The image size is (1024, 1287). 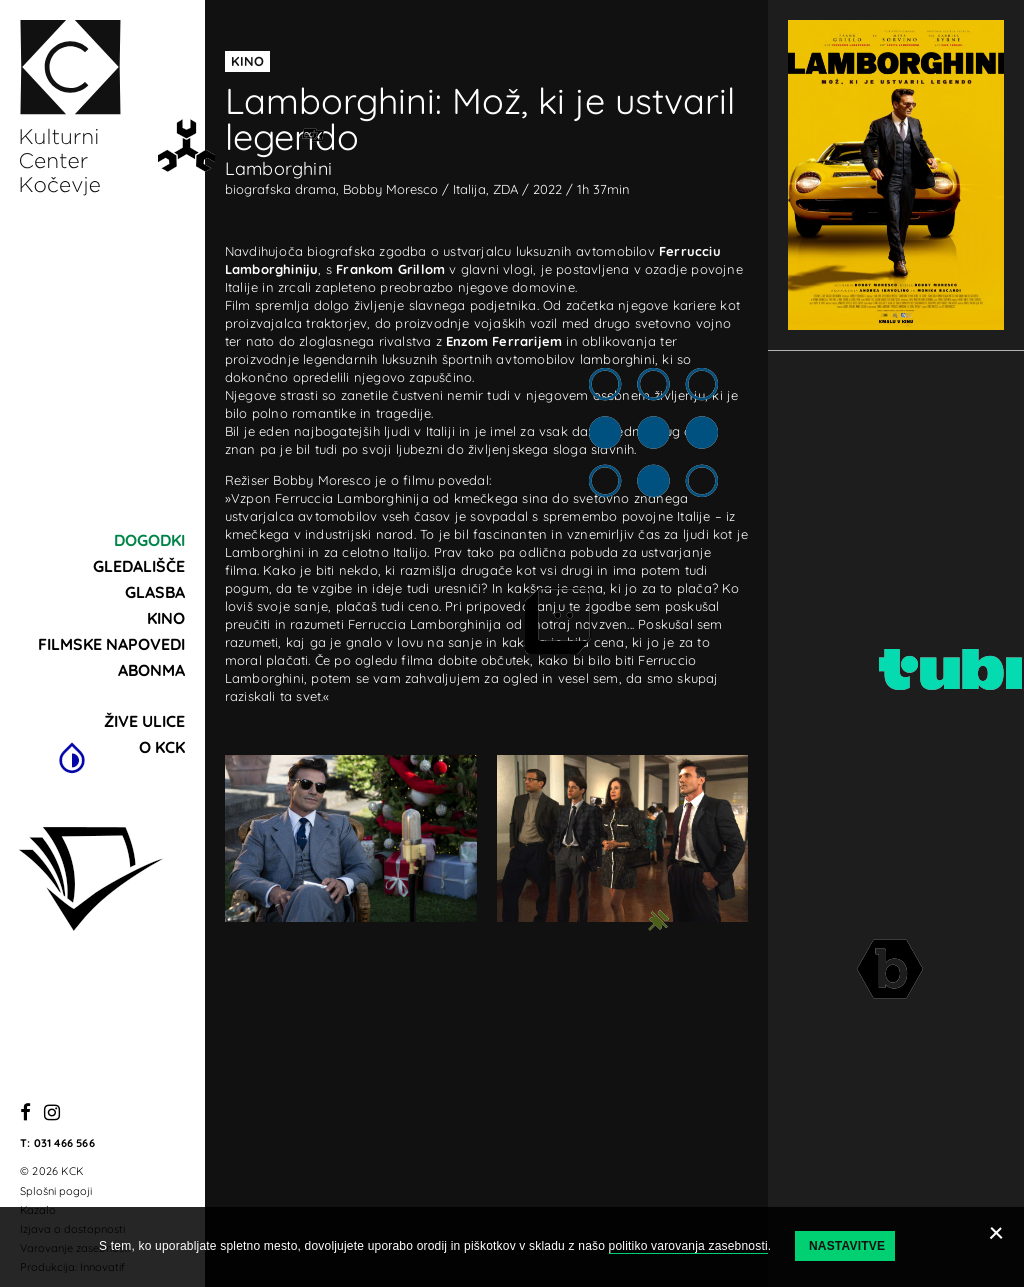 I want to click on open tailscale vpn settings, so click(x=653, y=432).